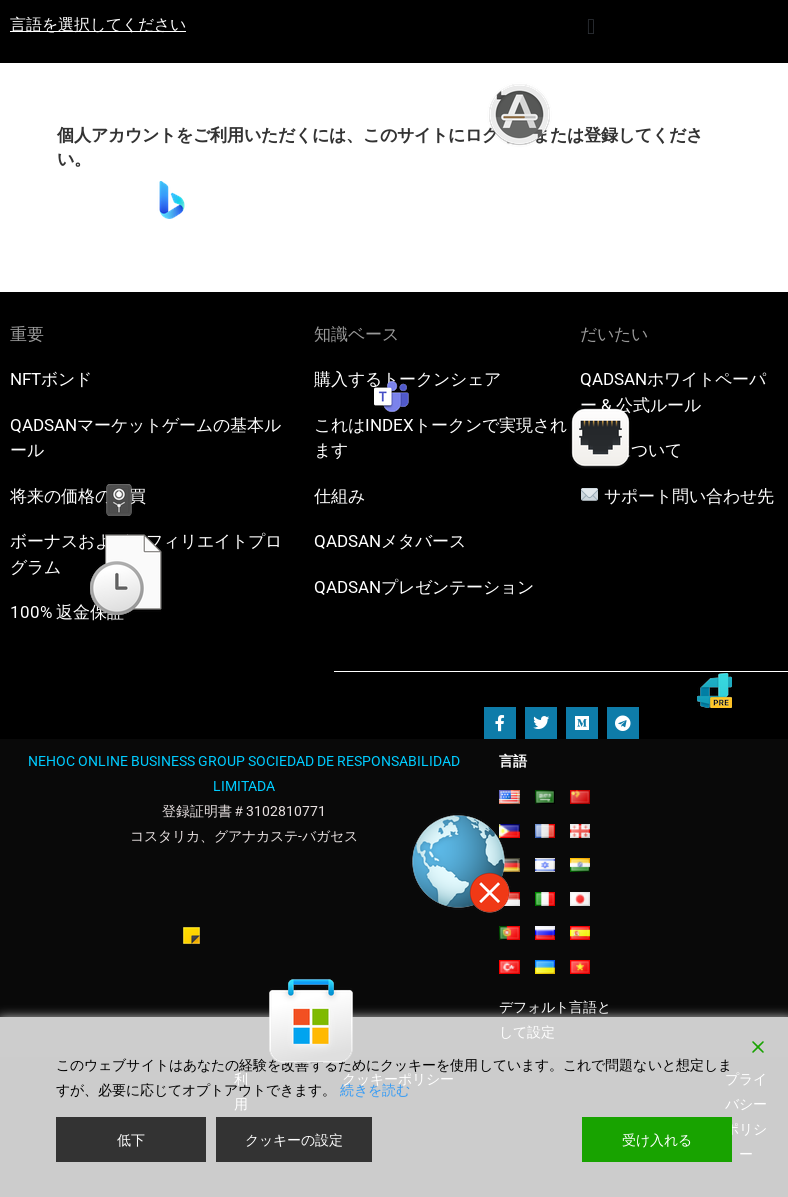 The image size is (788, 1197). Describe the element at coordinates (519, 114) in the screenshot. I see `check for available software updates` at that location.